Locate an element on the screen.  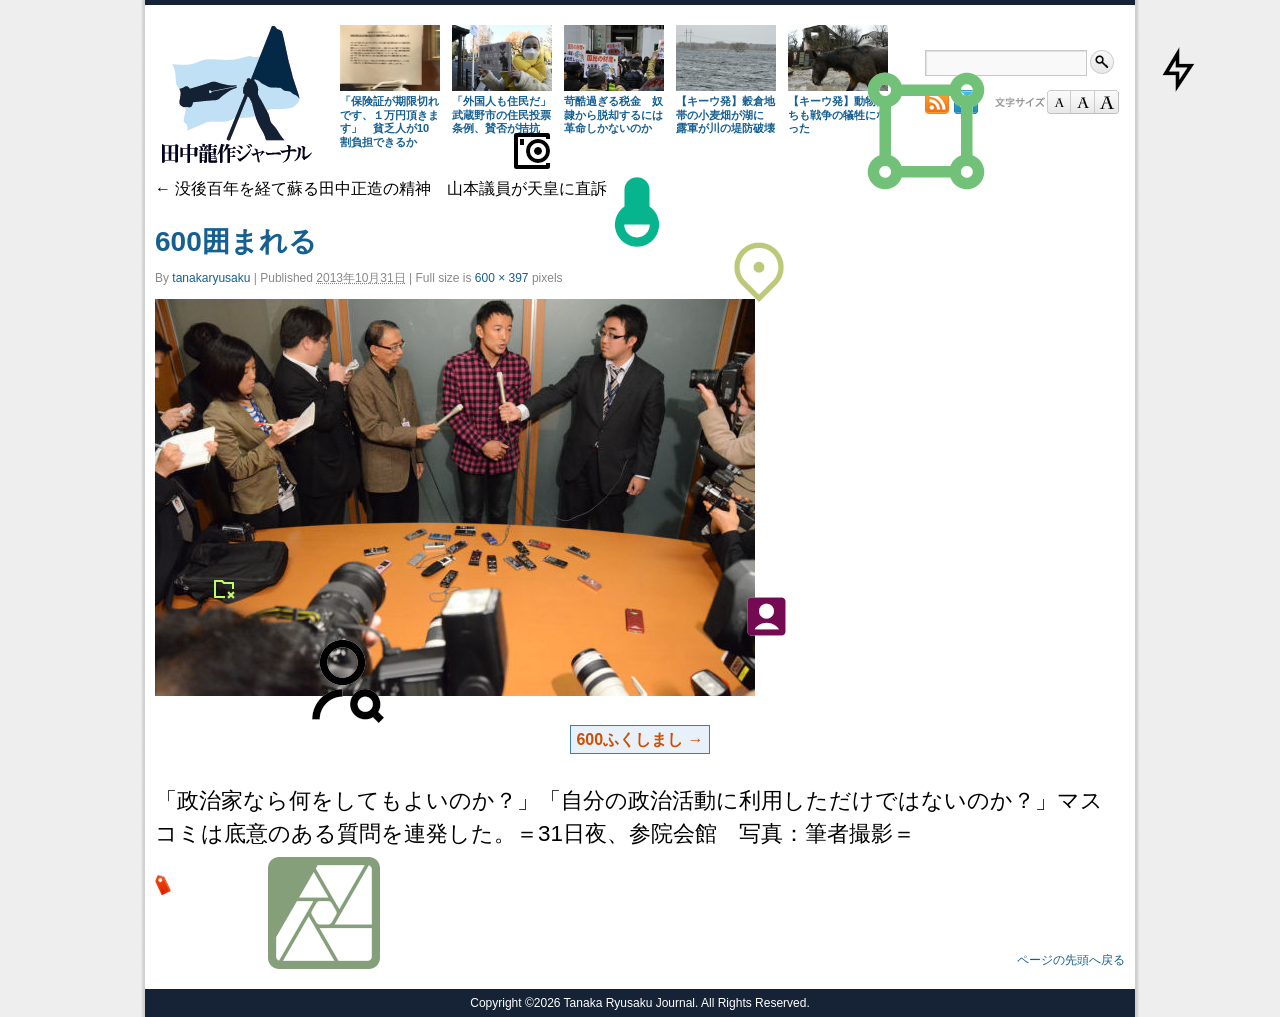
search for a user or contact is located at coordinates (342, 681).